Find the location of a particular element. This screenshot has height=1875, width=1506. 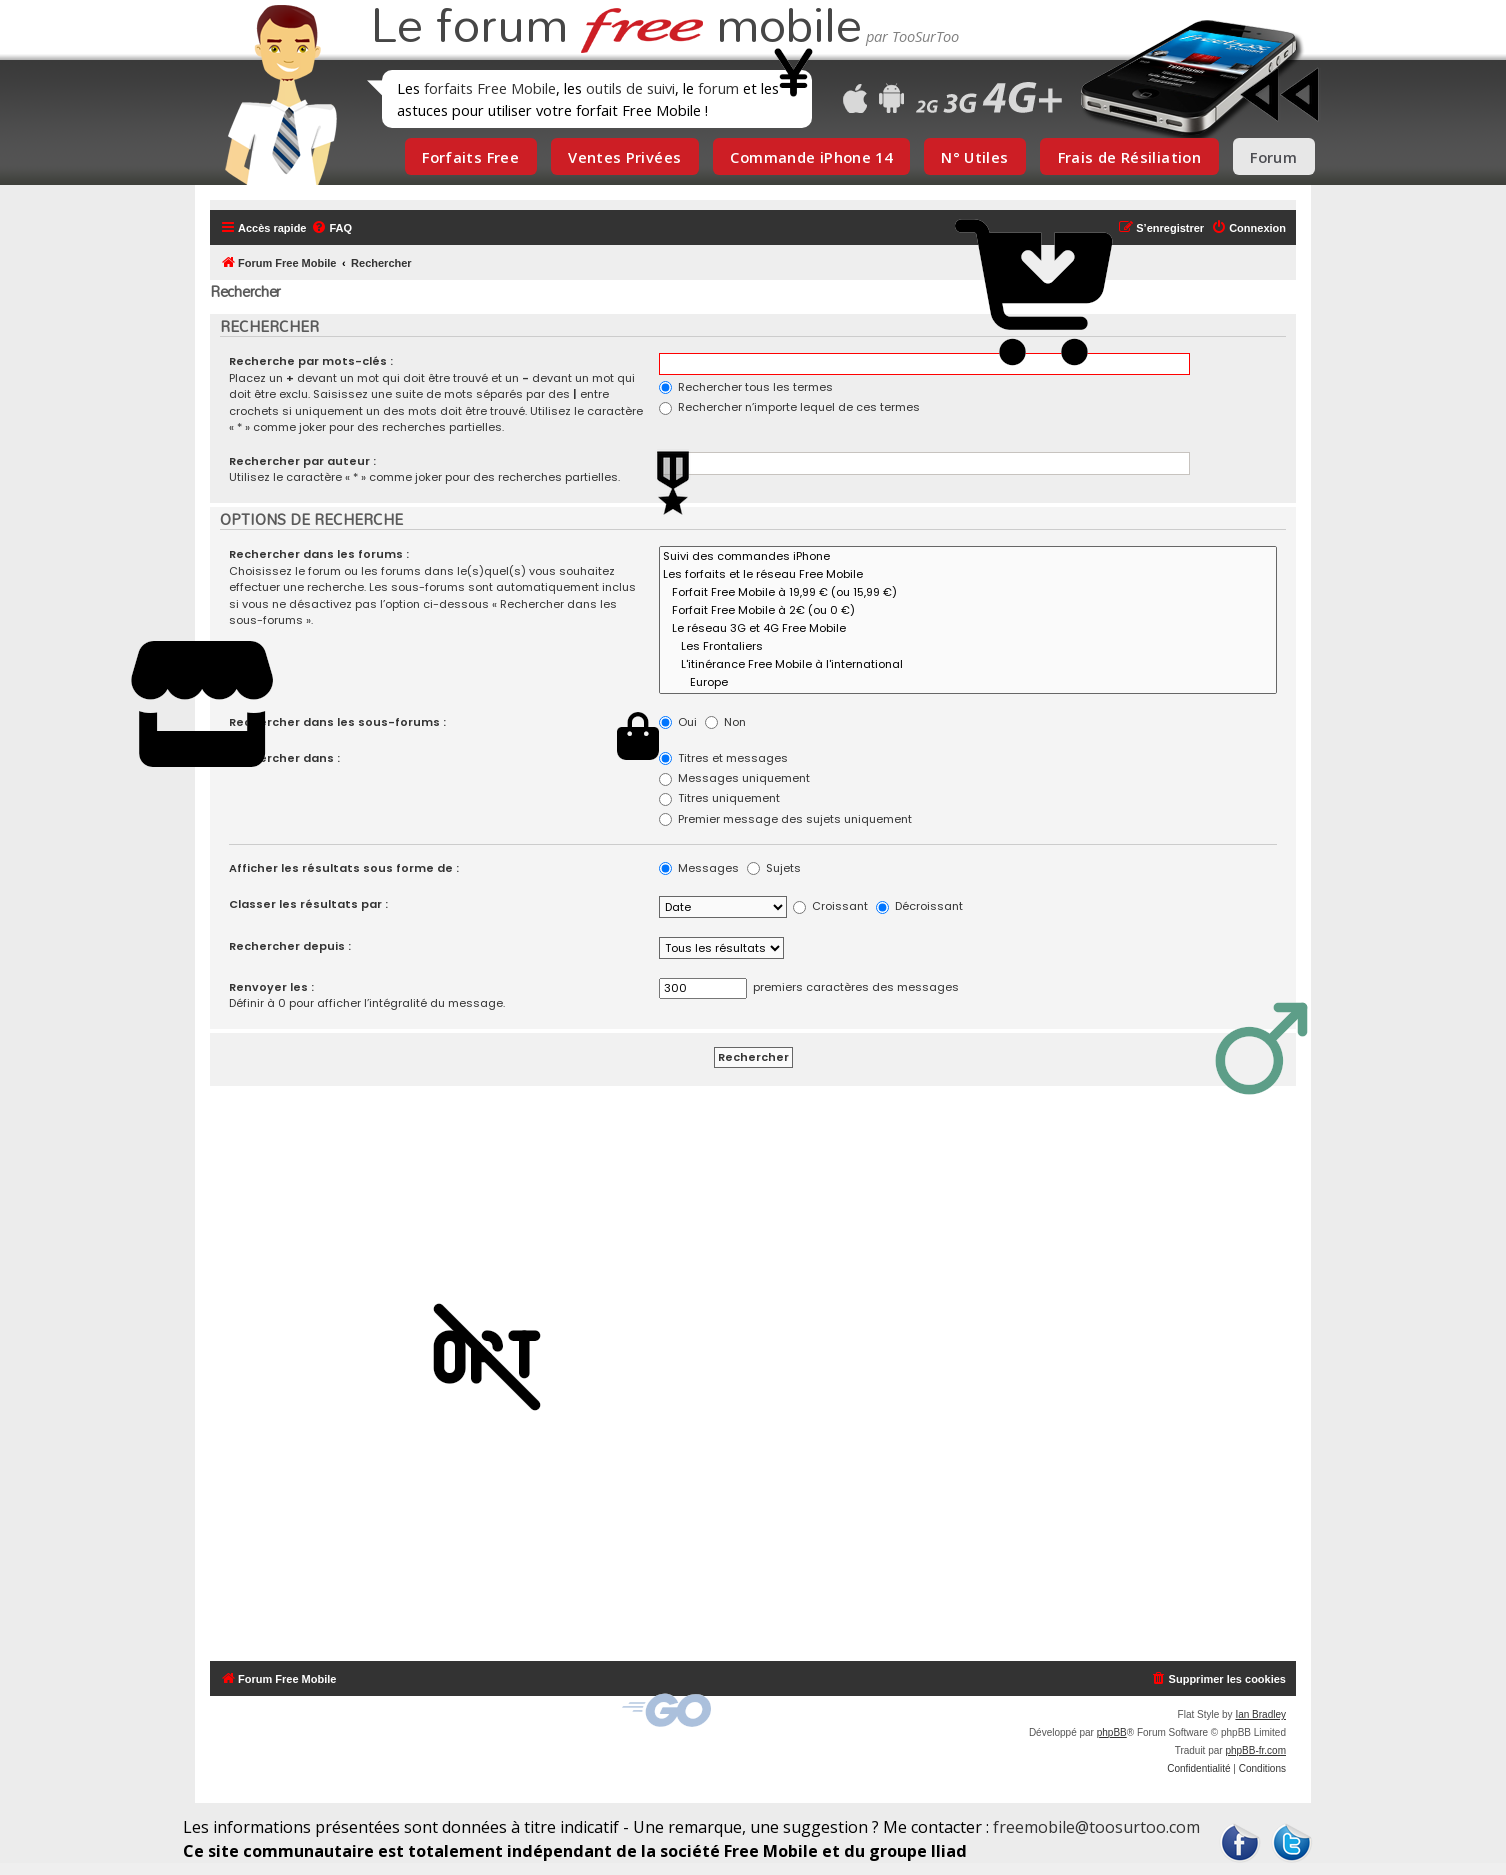

indicates price or payment in Chinese yuan (renminbi) is located at coordinates (793, 72).